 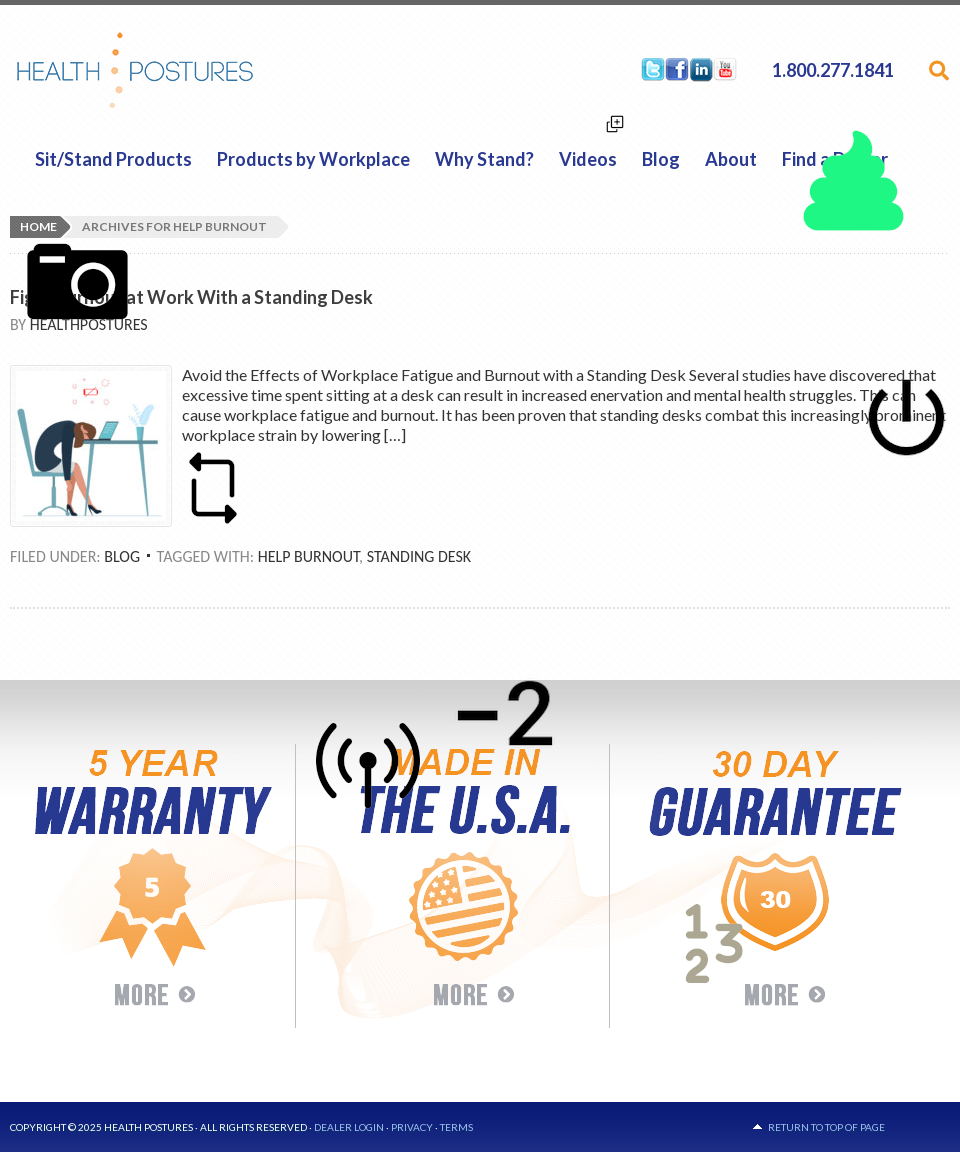 What do you see at coordinates (213, 488) in the screenshot?
I see `rotate device orientation` at bounding box center [213, 488].